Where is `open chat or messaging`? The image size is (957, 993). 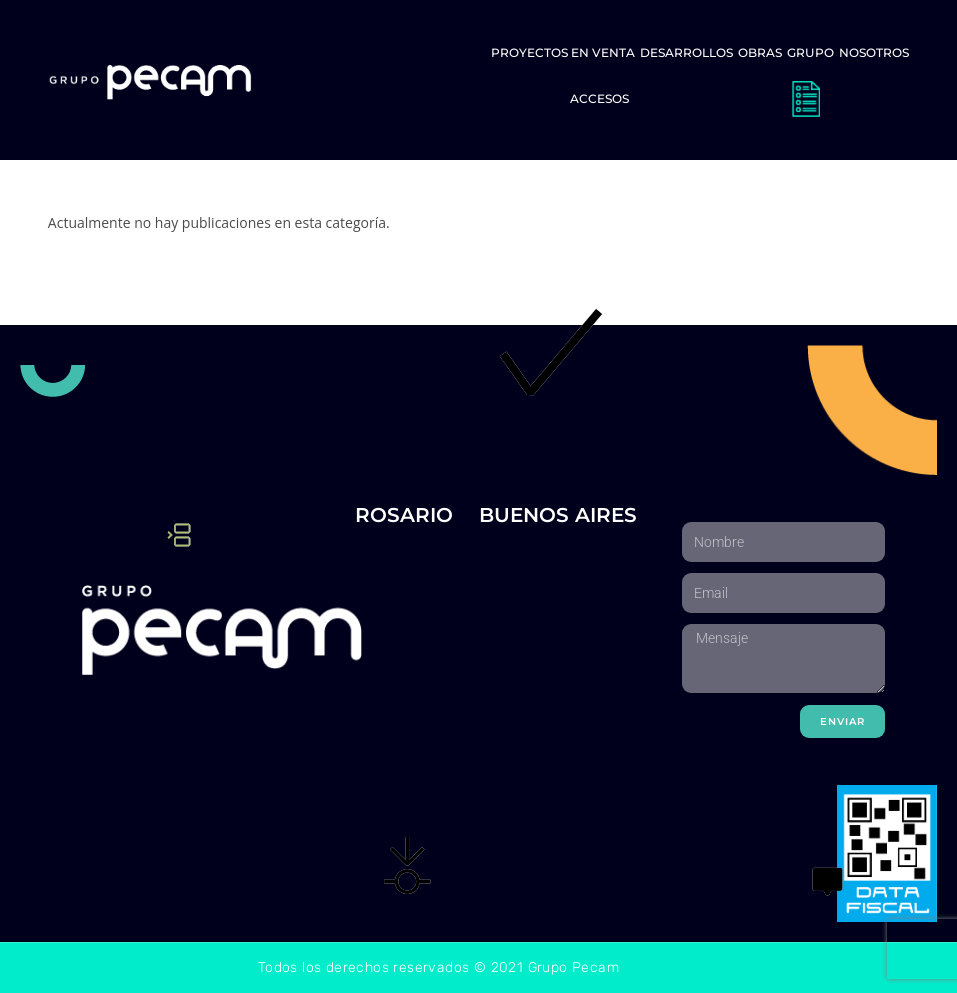
open chat or messaging is located at coordinates (827, 880).